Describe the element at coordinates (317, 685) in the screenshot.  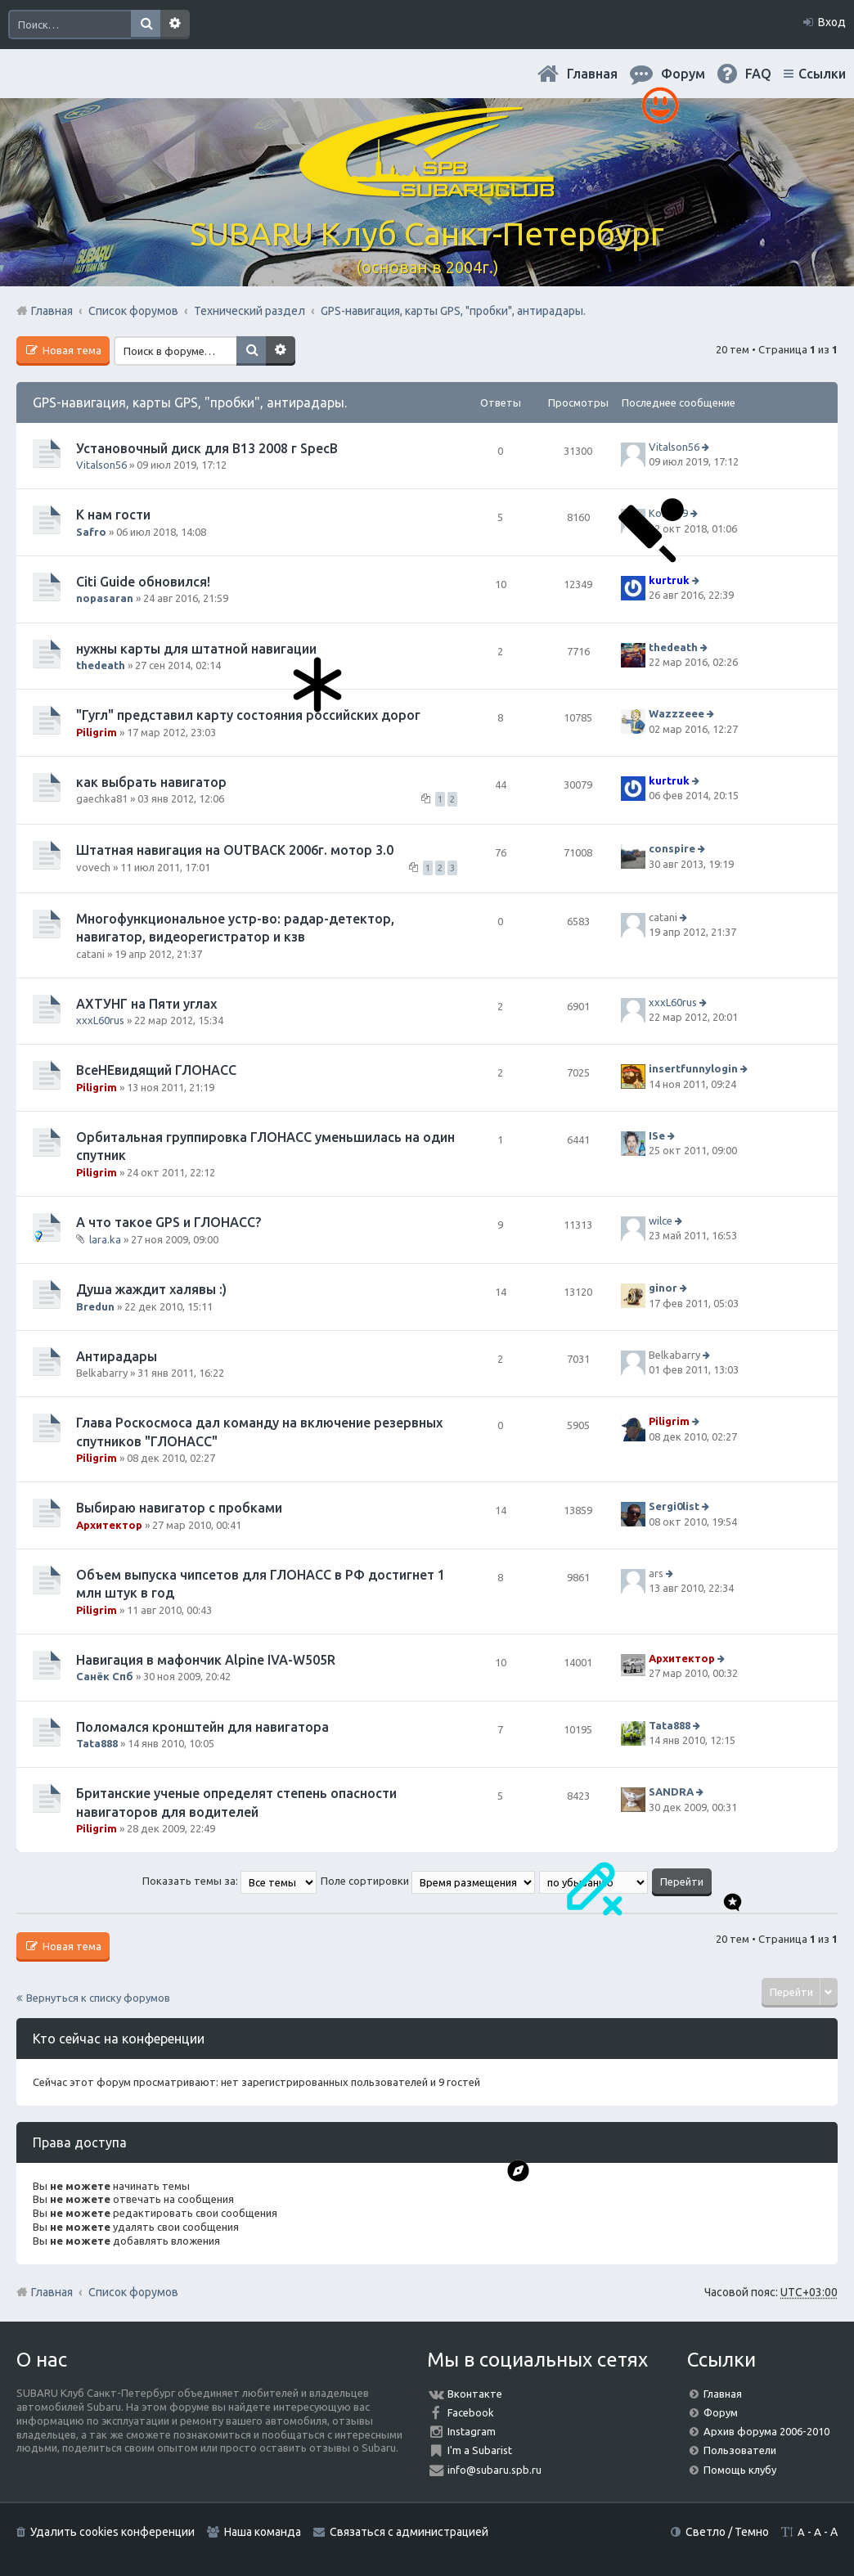
I see `indicates a required field in a form` at that location.